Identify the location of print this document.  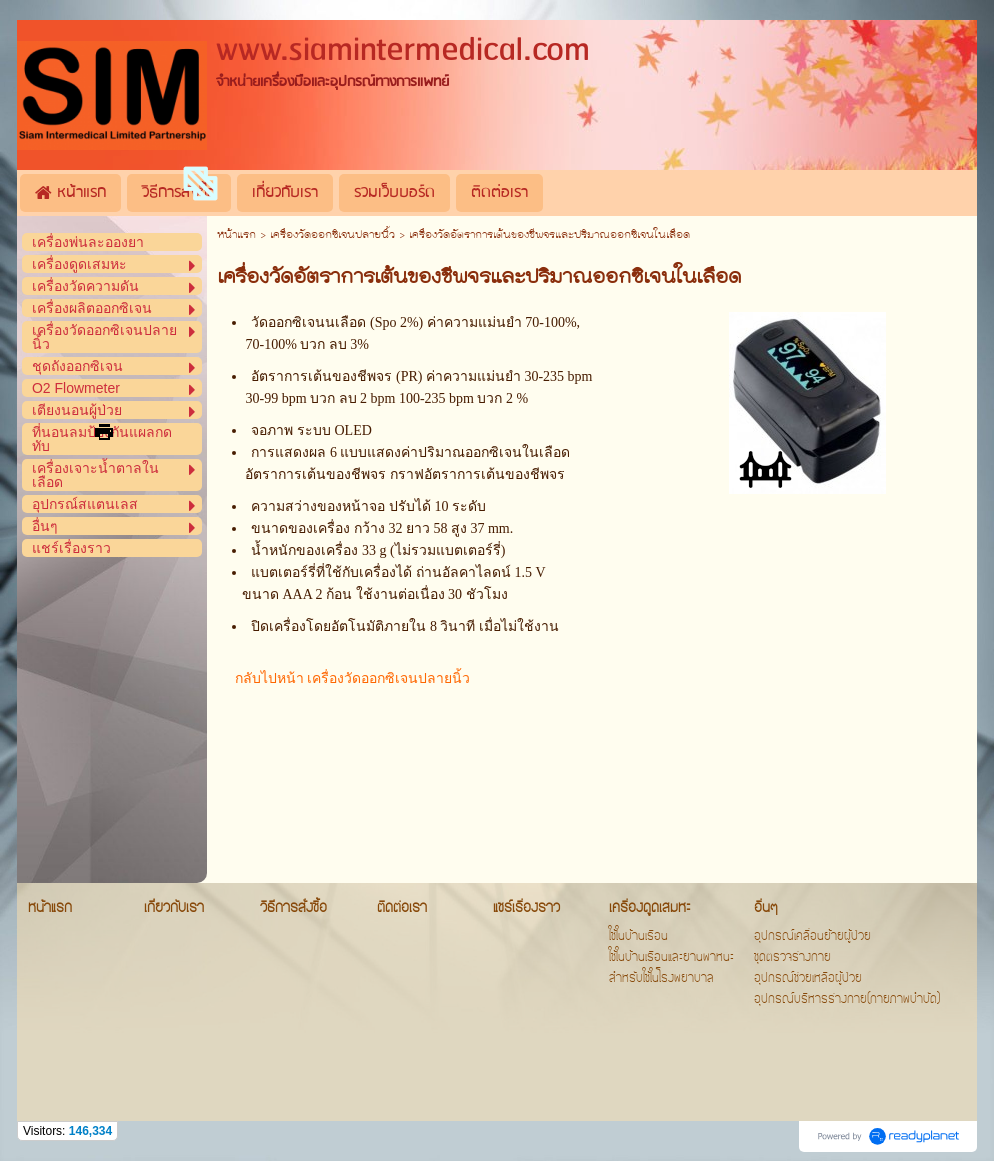
(104, 432).